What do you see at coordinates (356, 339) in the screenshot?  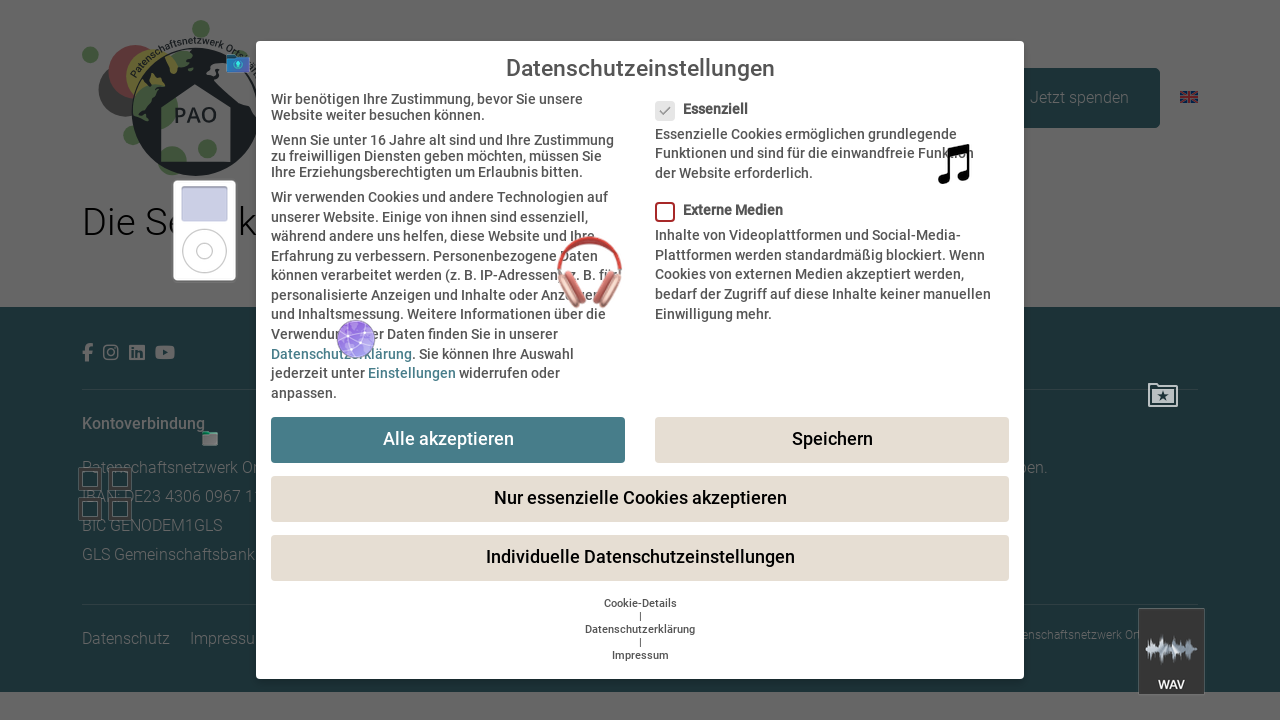 I see `access network and internet settings` at bounding box center [356, 339].